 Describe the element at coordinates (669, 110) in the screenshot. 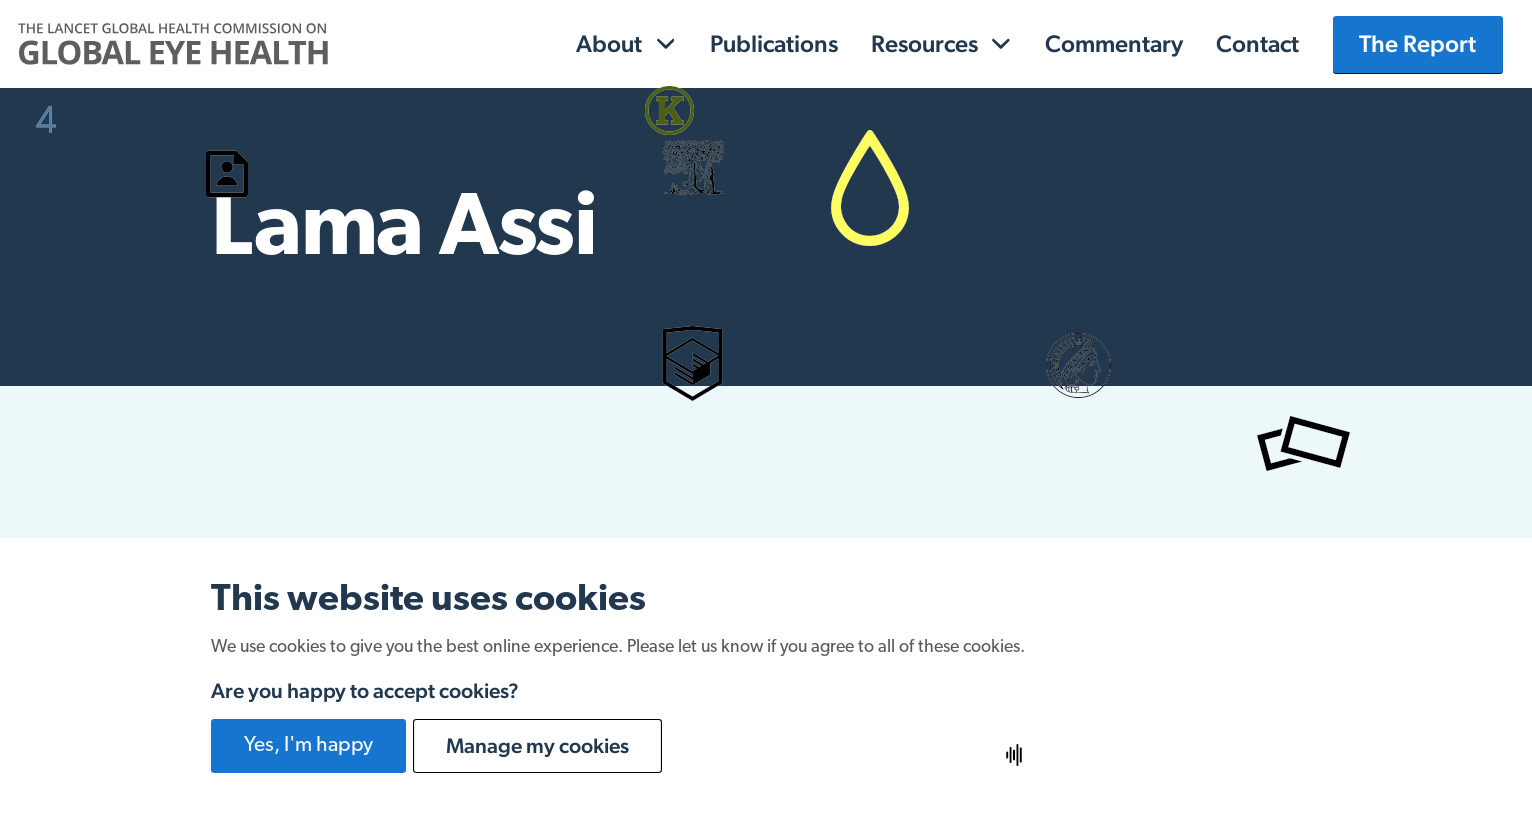

I see `known publishing platform logo` at that location.